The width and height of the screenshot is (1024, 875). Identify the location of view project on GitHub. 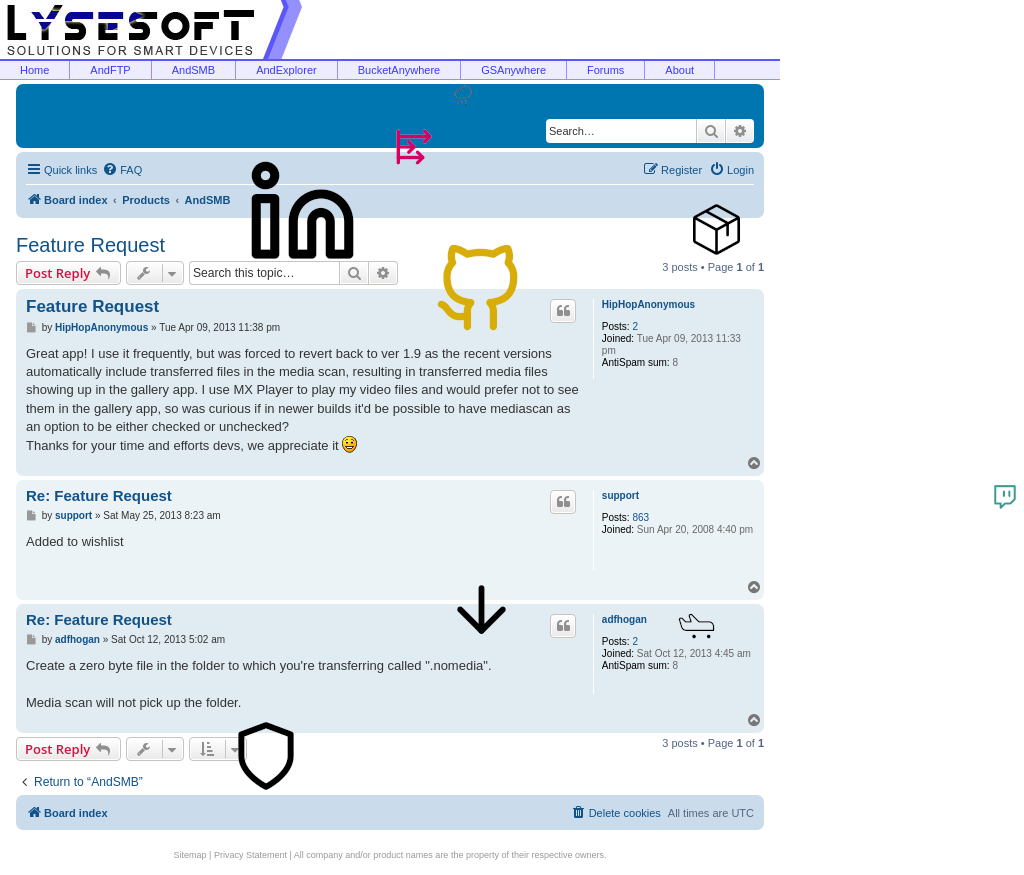
(478, 289).